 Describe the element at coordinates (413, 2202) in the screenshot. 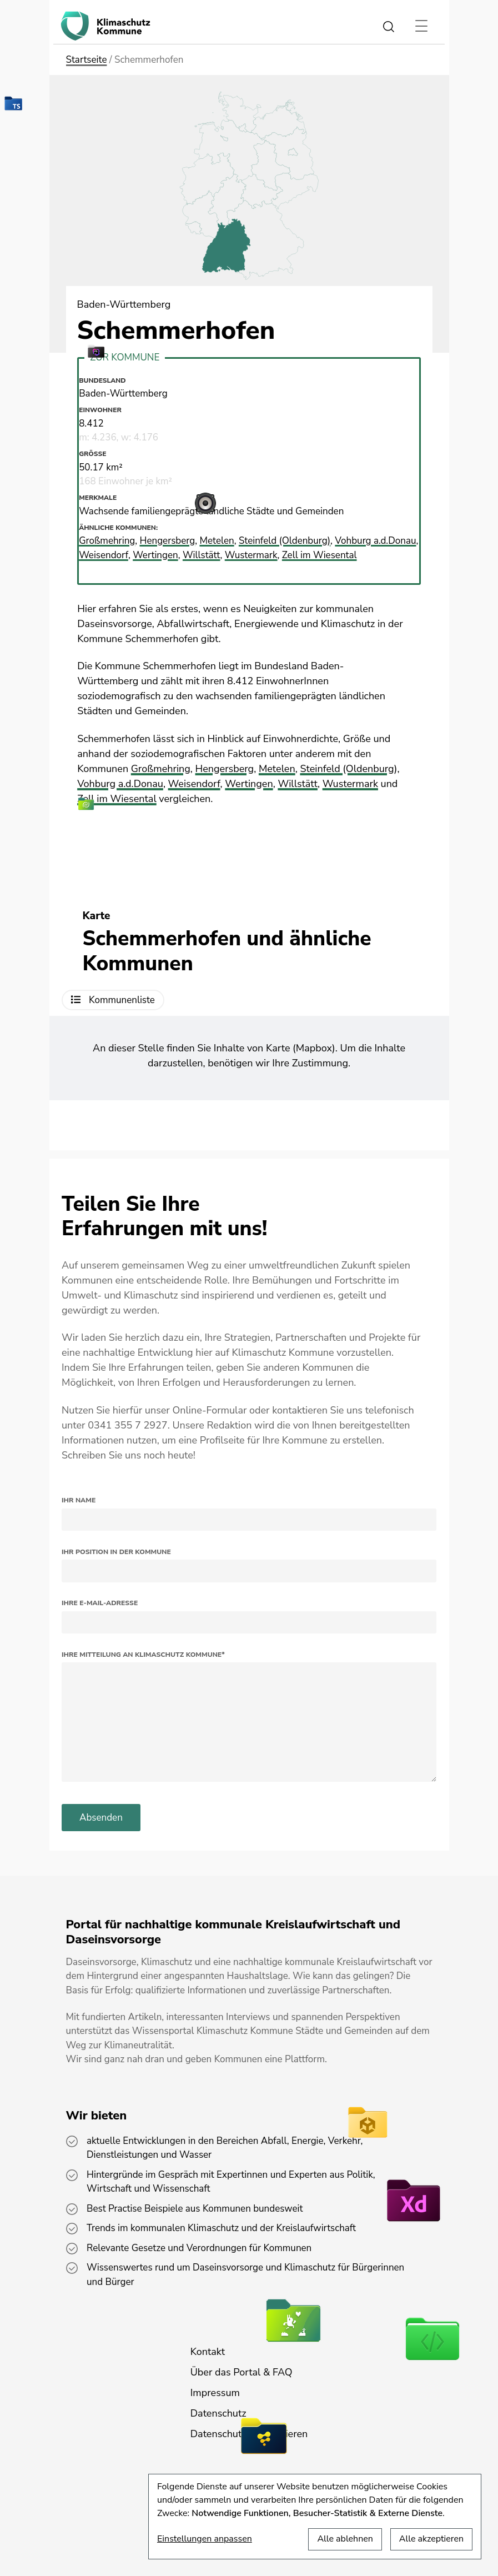

I see `open folder containing Adobe XD project files` at that location.